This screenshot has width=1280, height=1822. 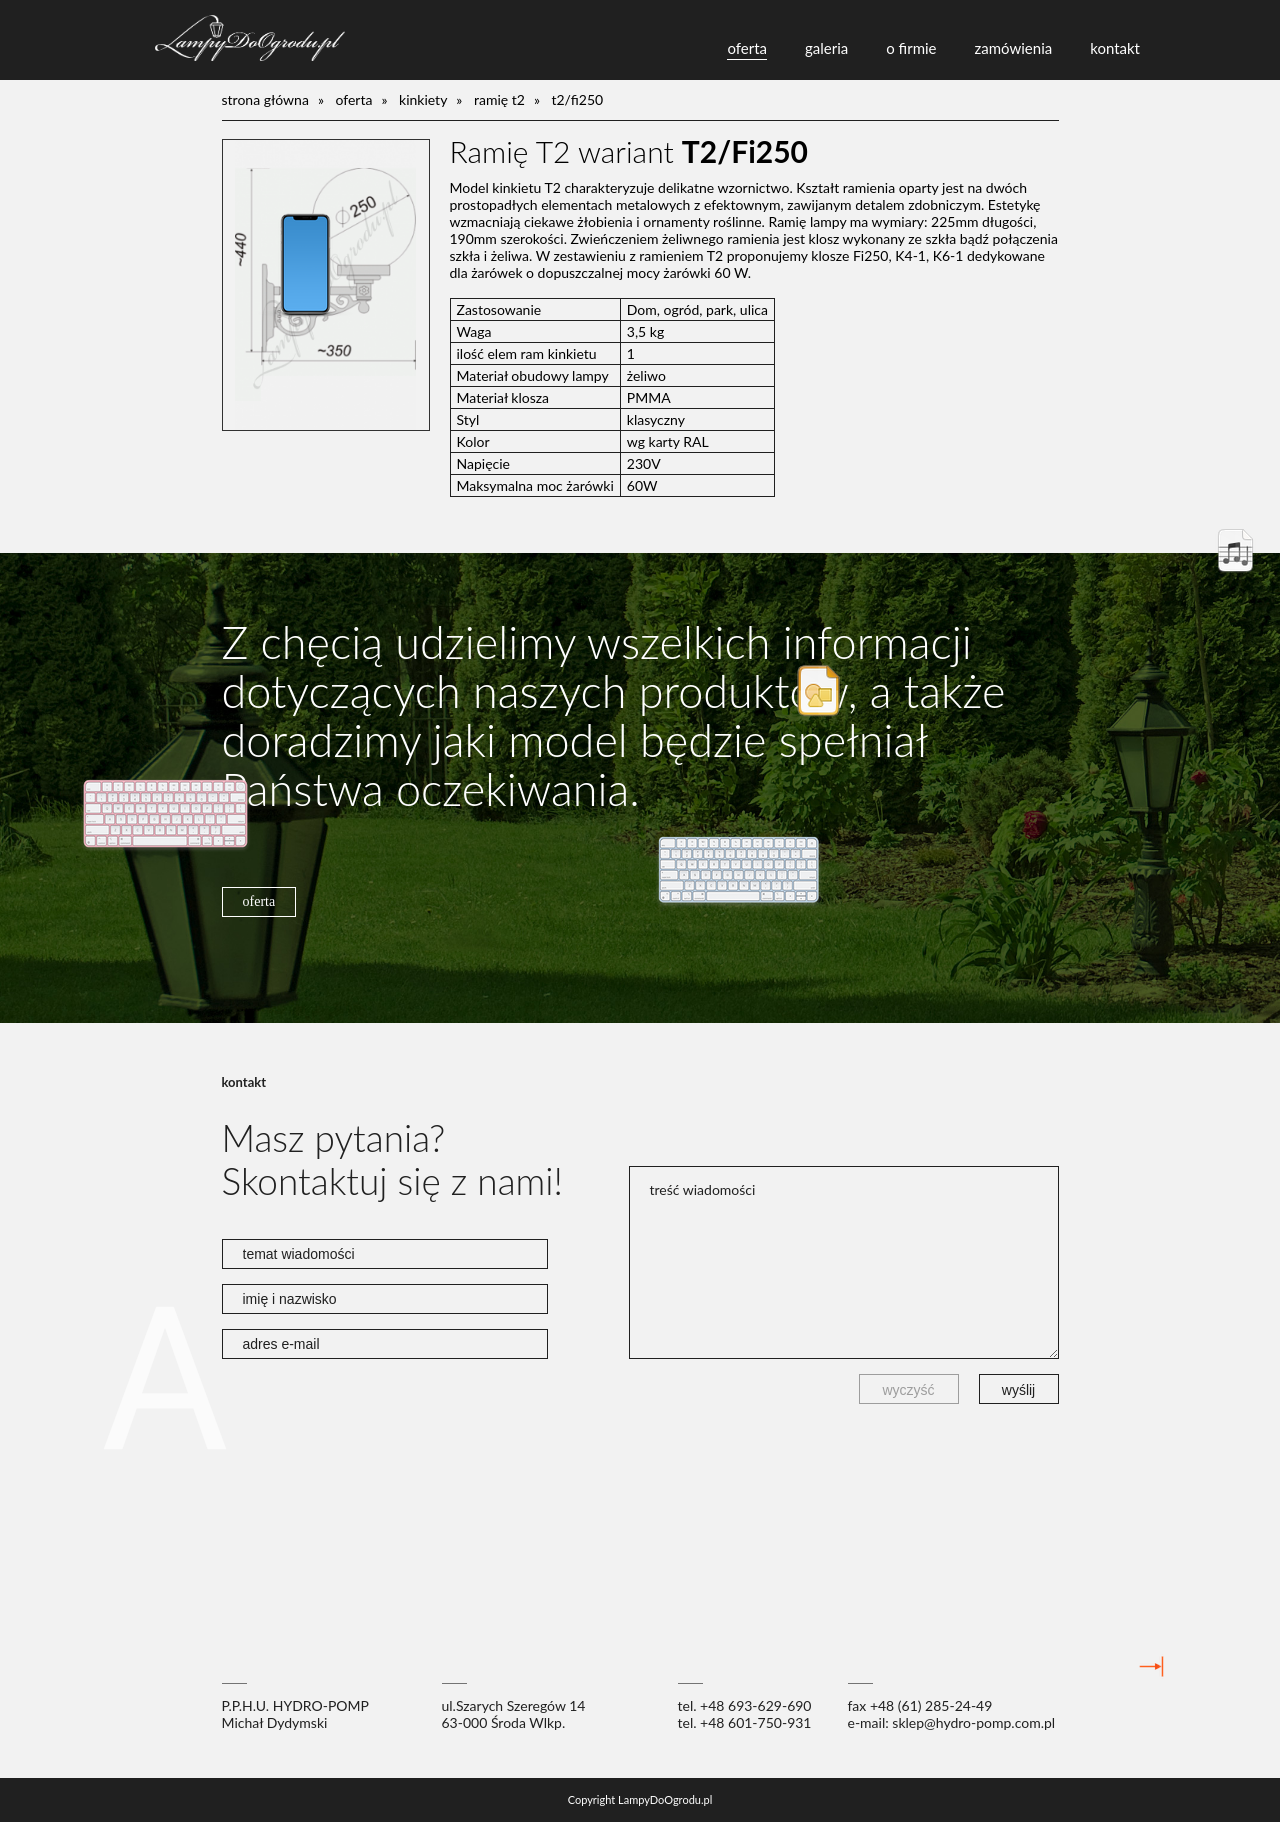 I want to click on iPhone XS device icon, so click(x=305, y=265).